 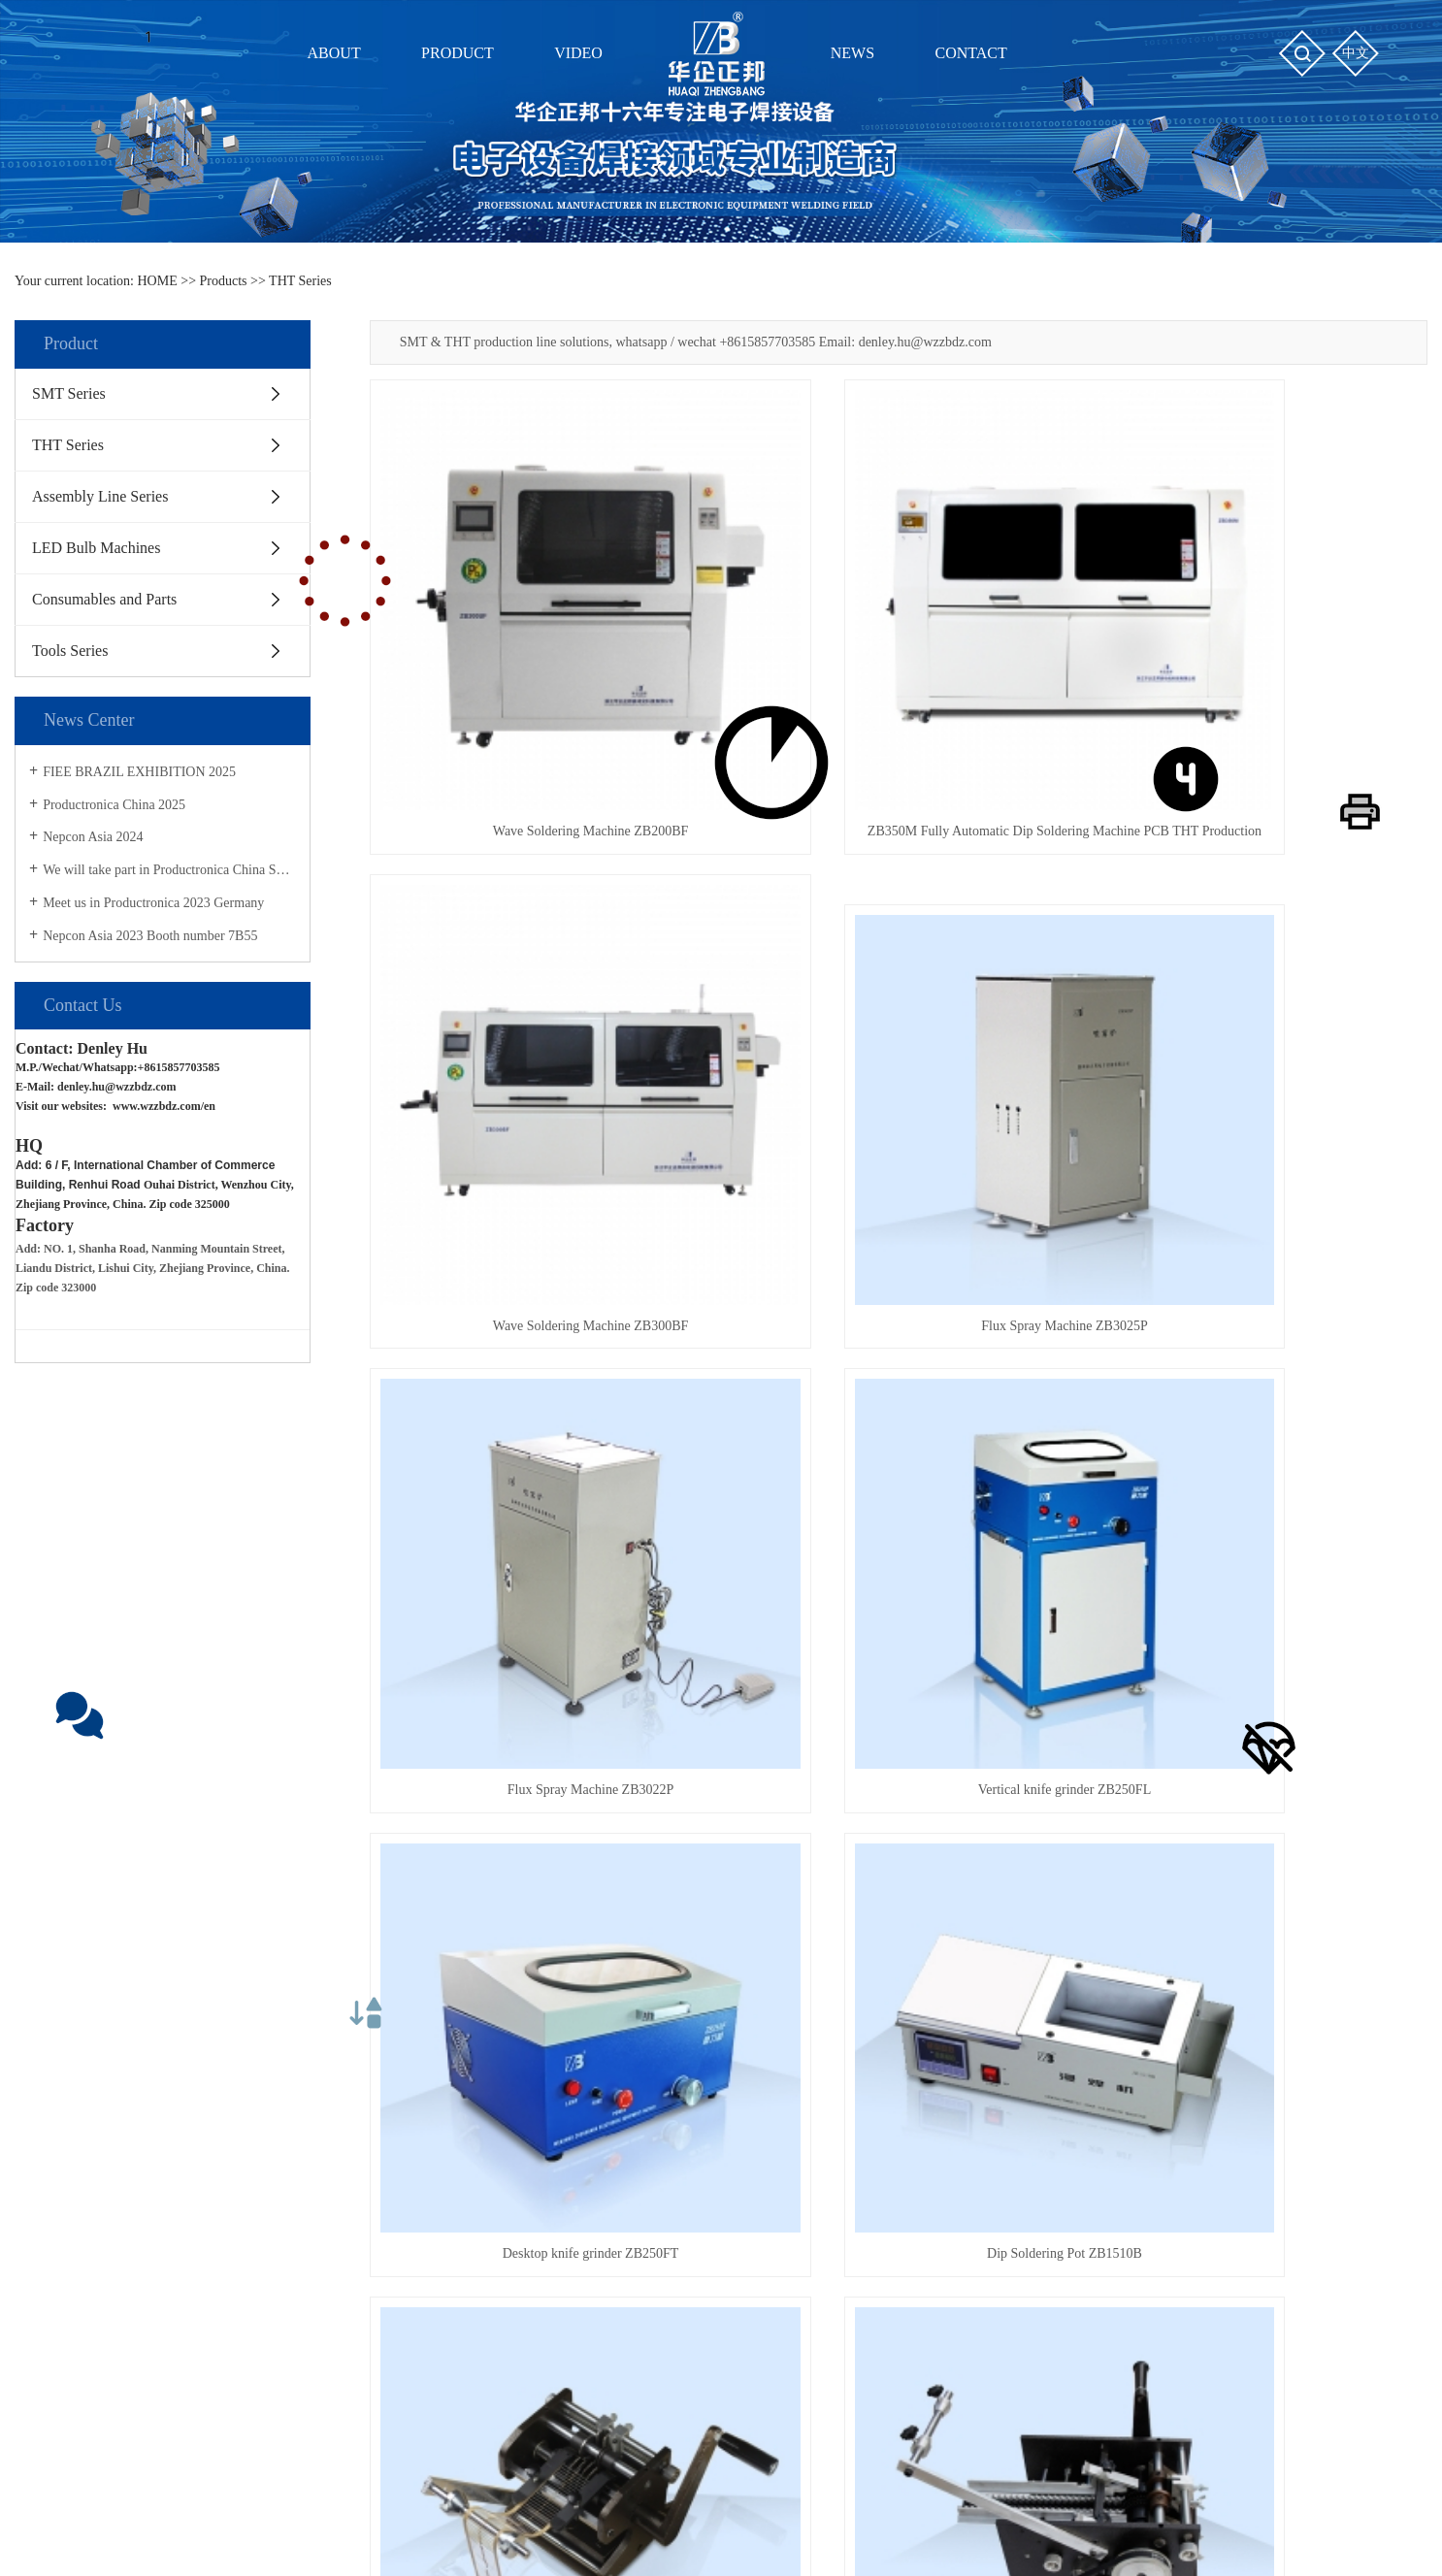 I want to click on parachute deployment disabled, so click(x=1268, y=1747).